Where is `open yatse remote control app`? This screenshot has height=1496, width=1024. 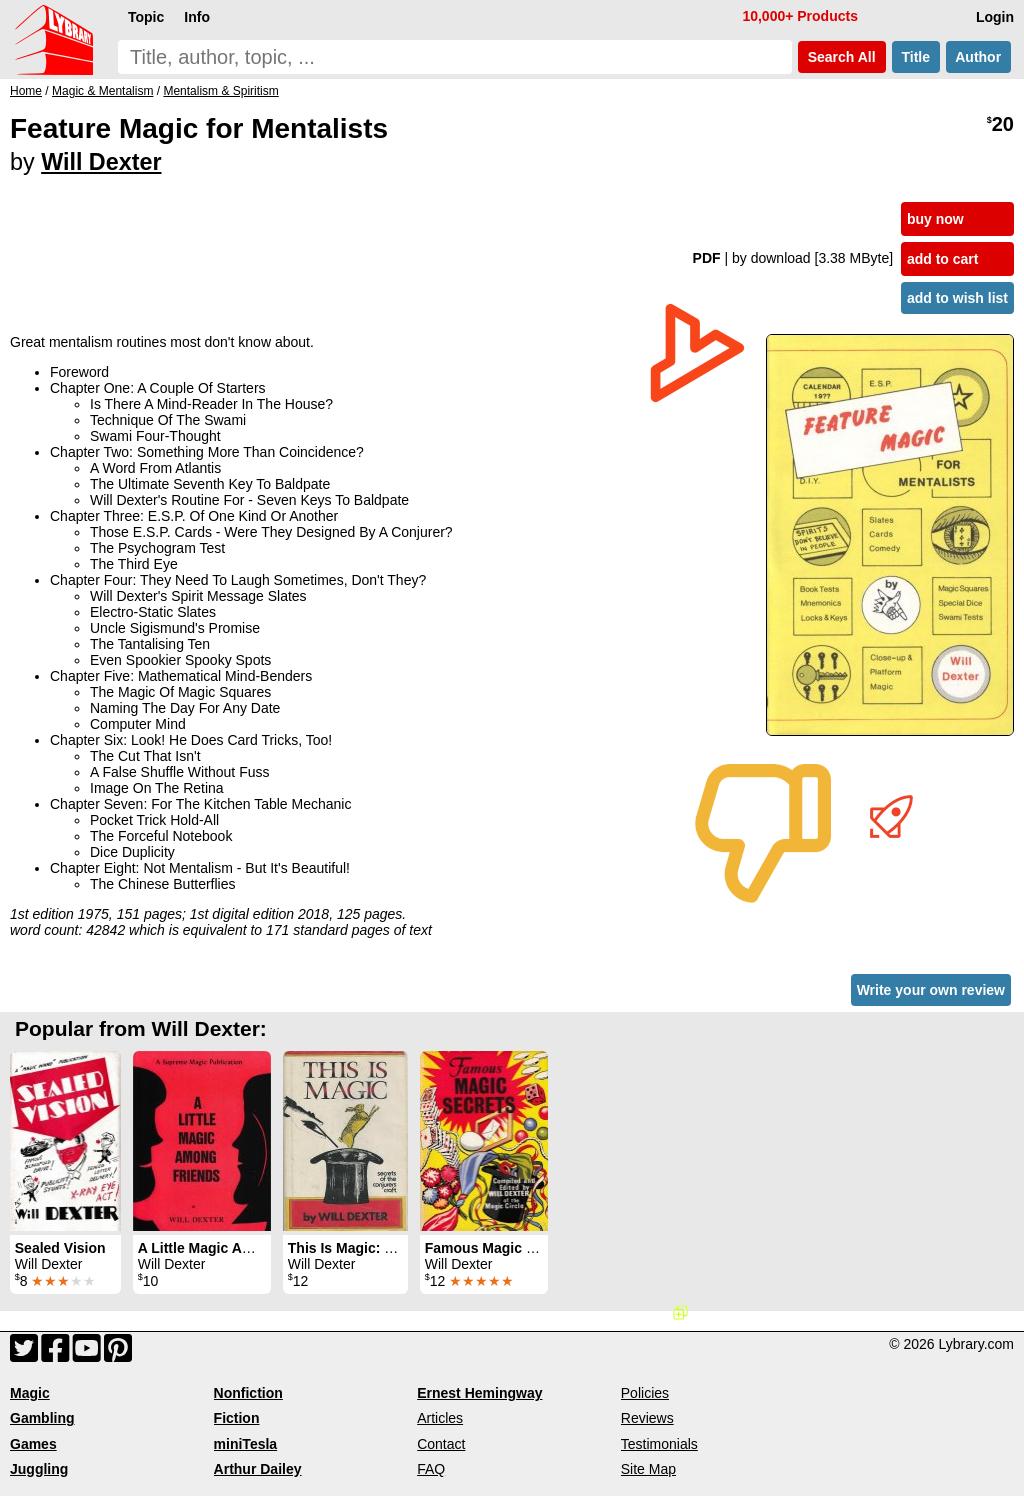 open yatse remote control app is located at coordinates (695, 353).